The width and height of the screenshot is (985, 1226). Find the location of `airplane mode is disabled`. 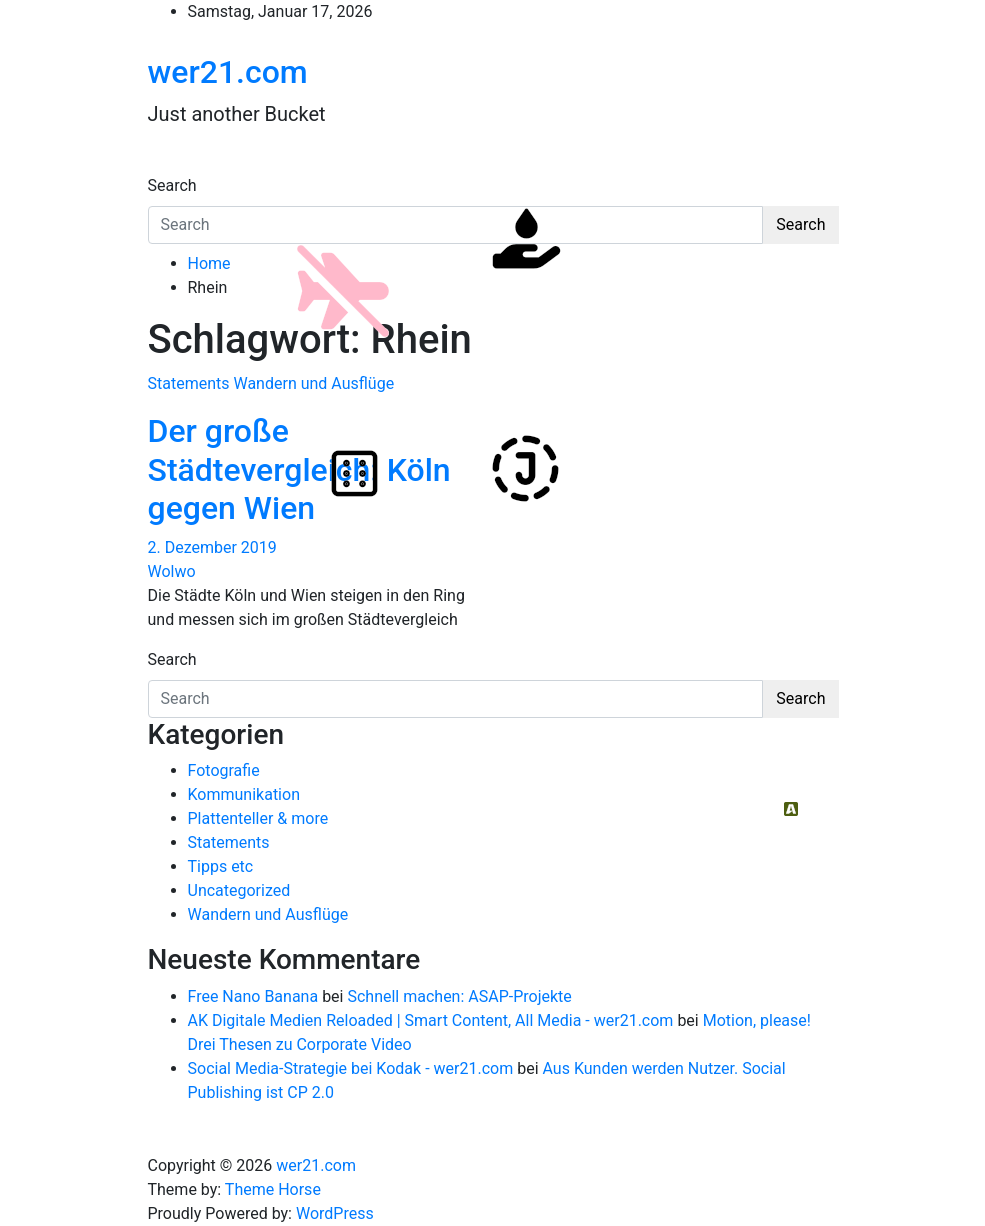

airplane mode is disabled is located at coordinates (343, 291).